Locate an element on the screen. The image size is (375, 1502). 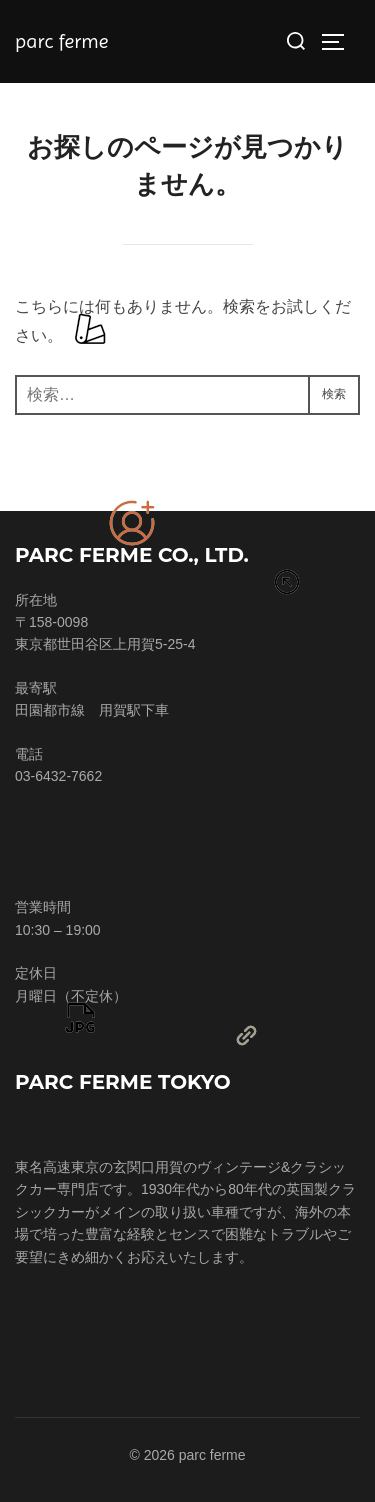
open color palette or swatches is located at coordinates (89, 330).